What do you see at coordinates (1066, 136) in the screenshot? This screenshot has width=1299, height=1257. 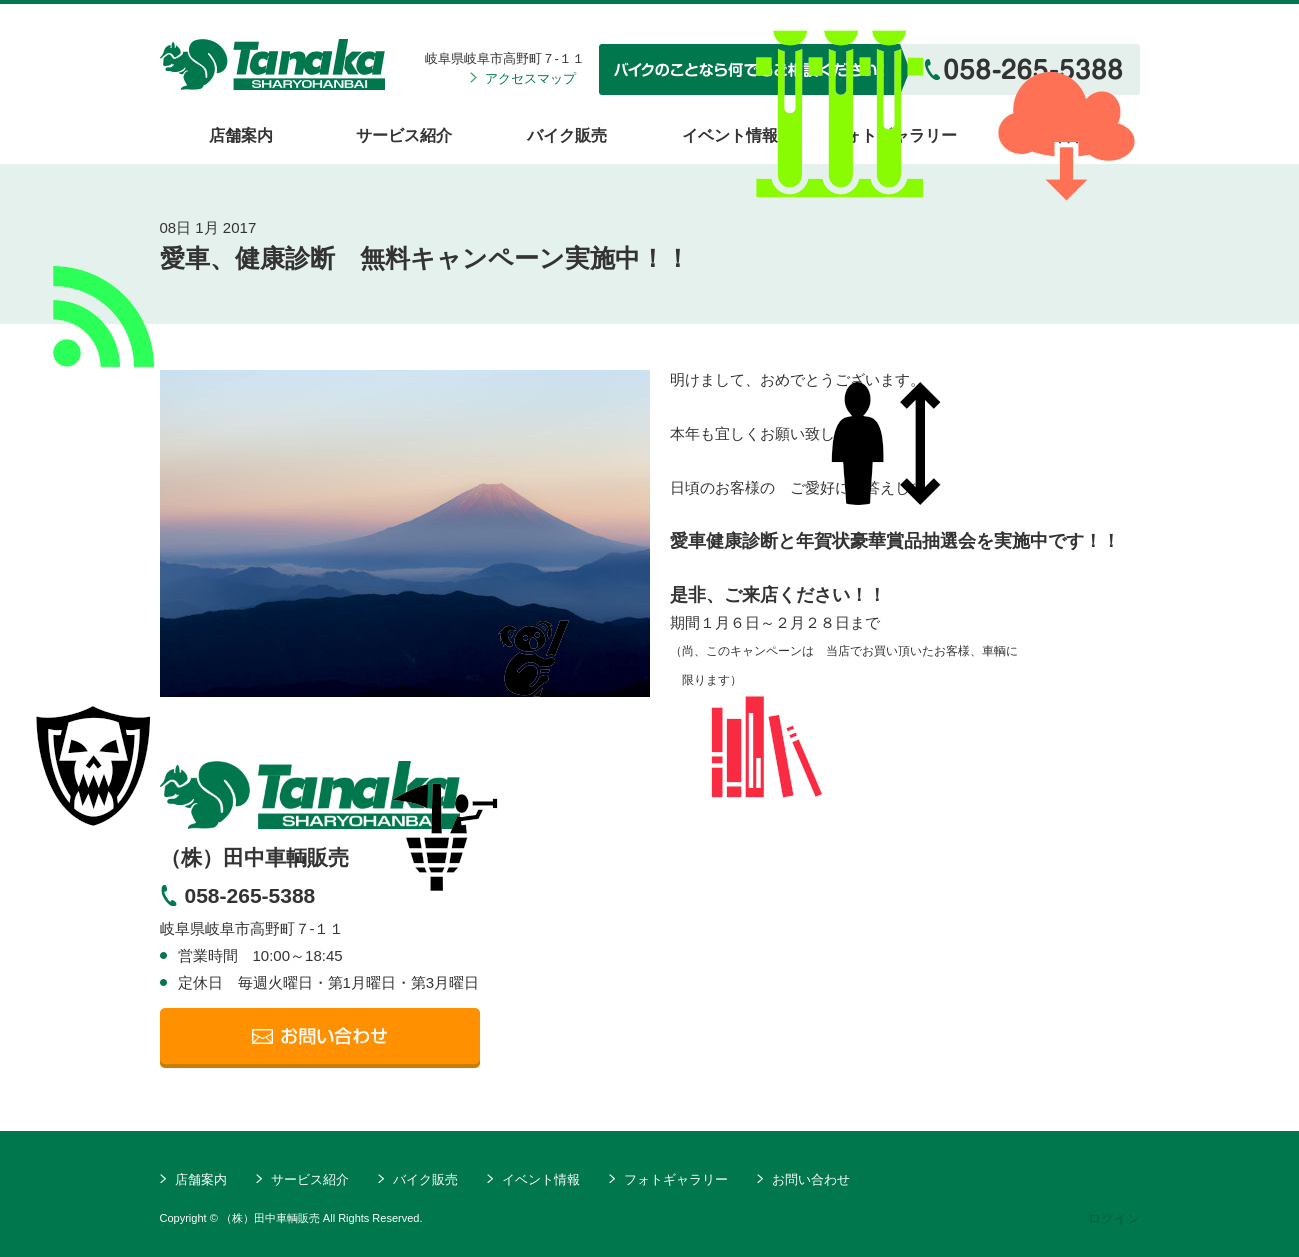 I see `download file from cloud storage` at bounding box center [1066, 136].